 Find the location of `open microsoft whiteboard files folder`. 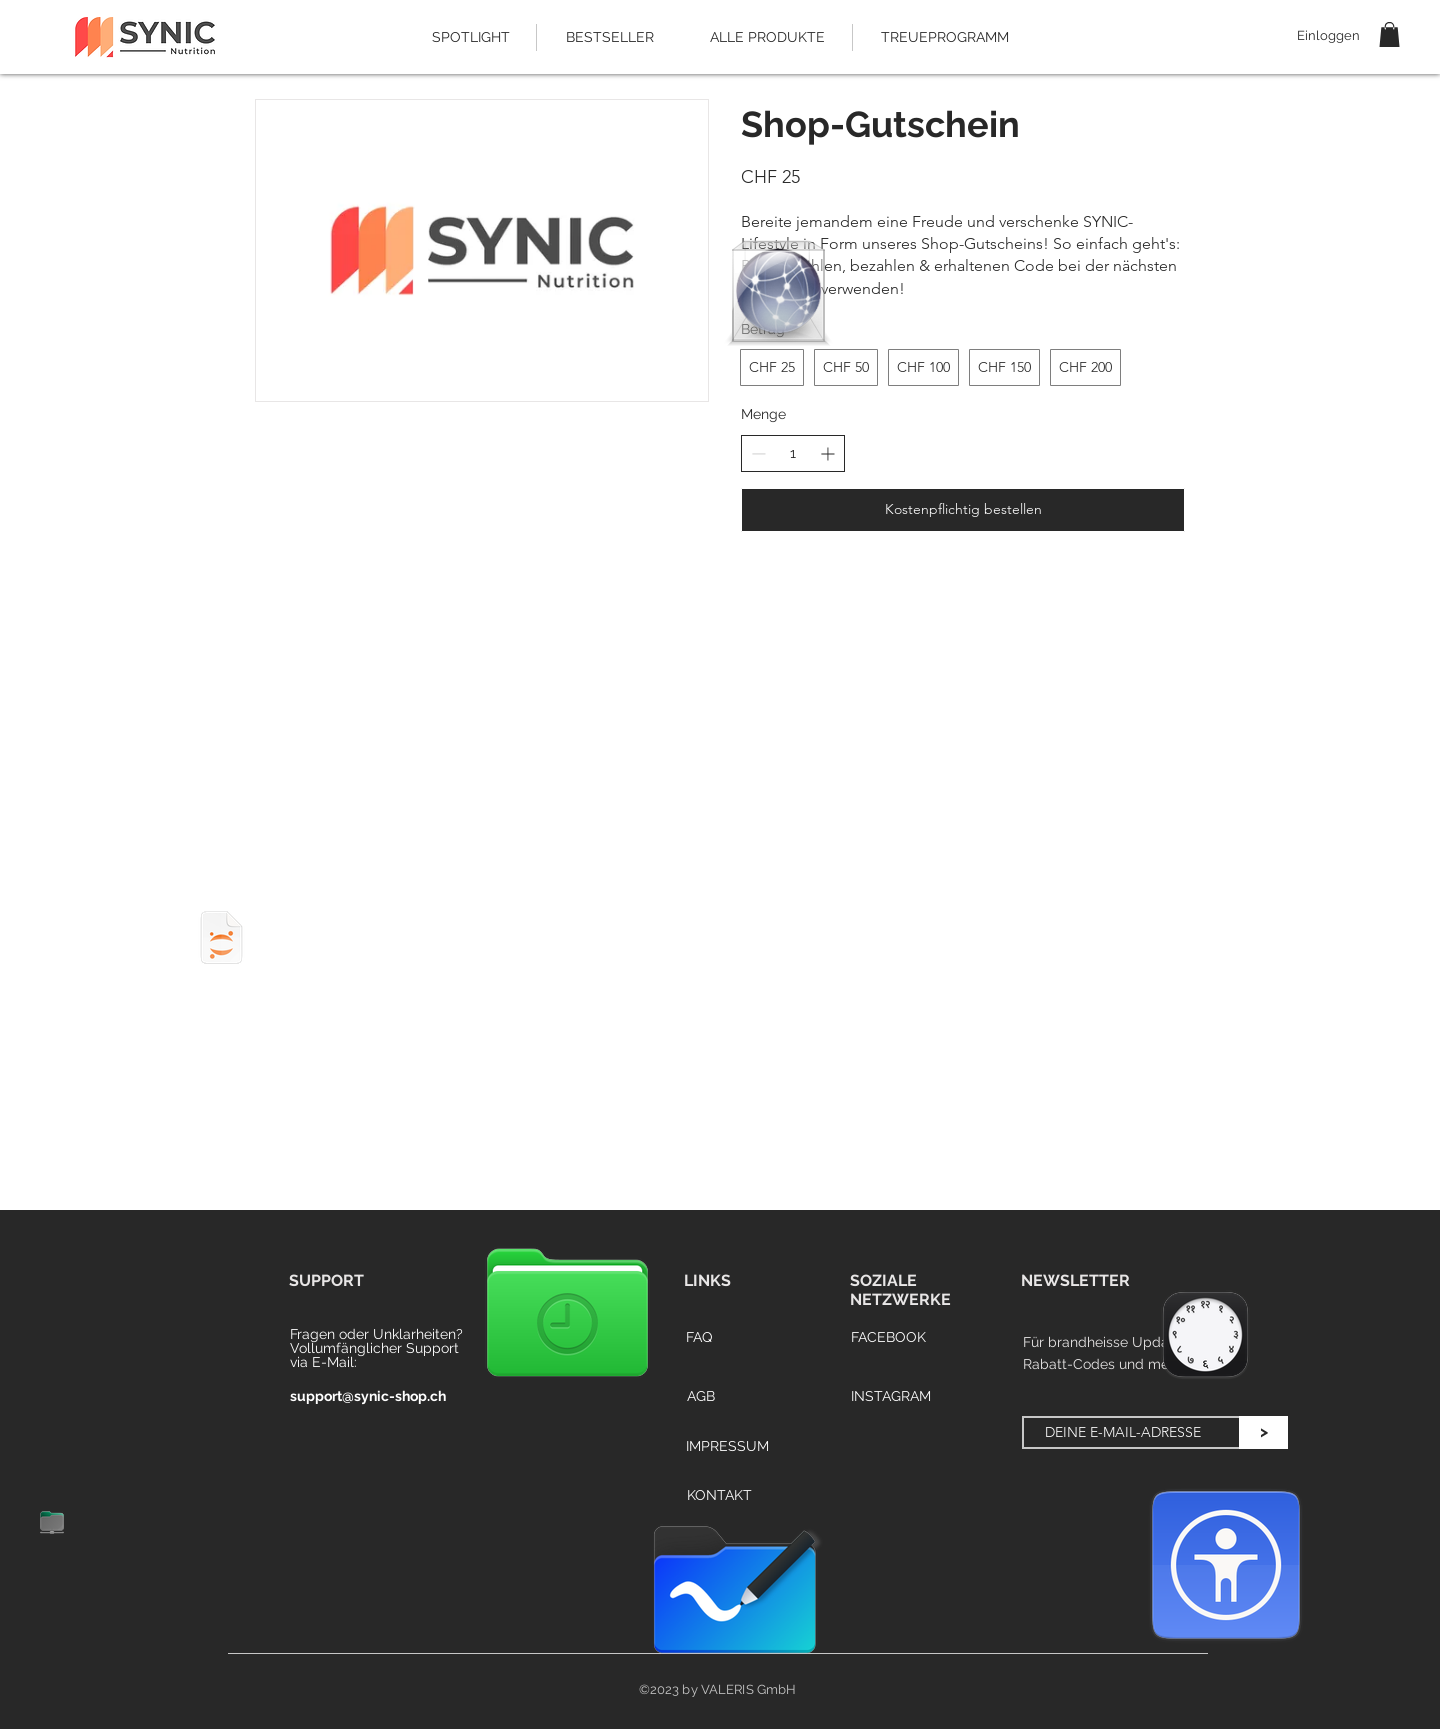

open microsoft whiteboard files folder is located at coordinates (734, 1594).